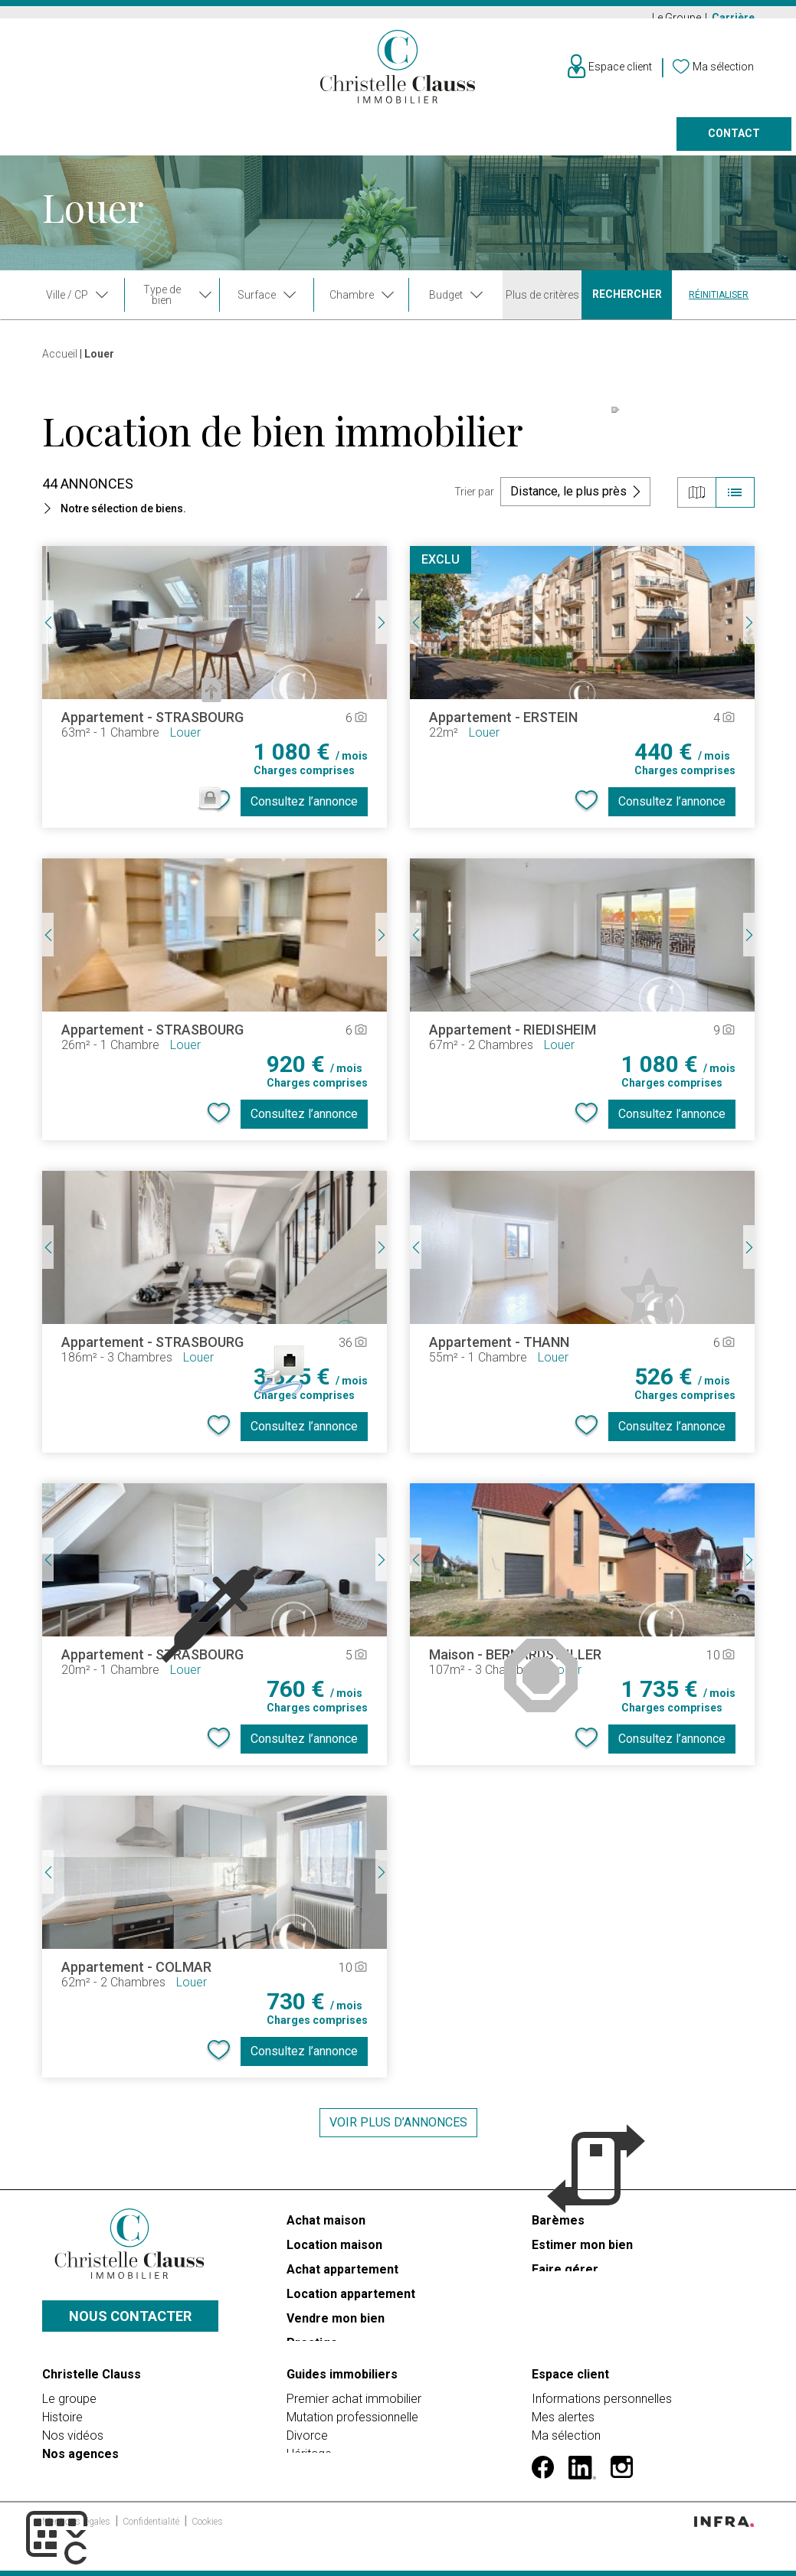 The width and height of the screenshot is (796, 2576). I want to click on indicates wired network connection is disconnected, so click(282, 1372).